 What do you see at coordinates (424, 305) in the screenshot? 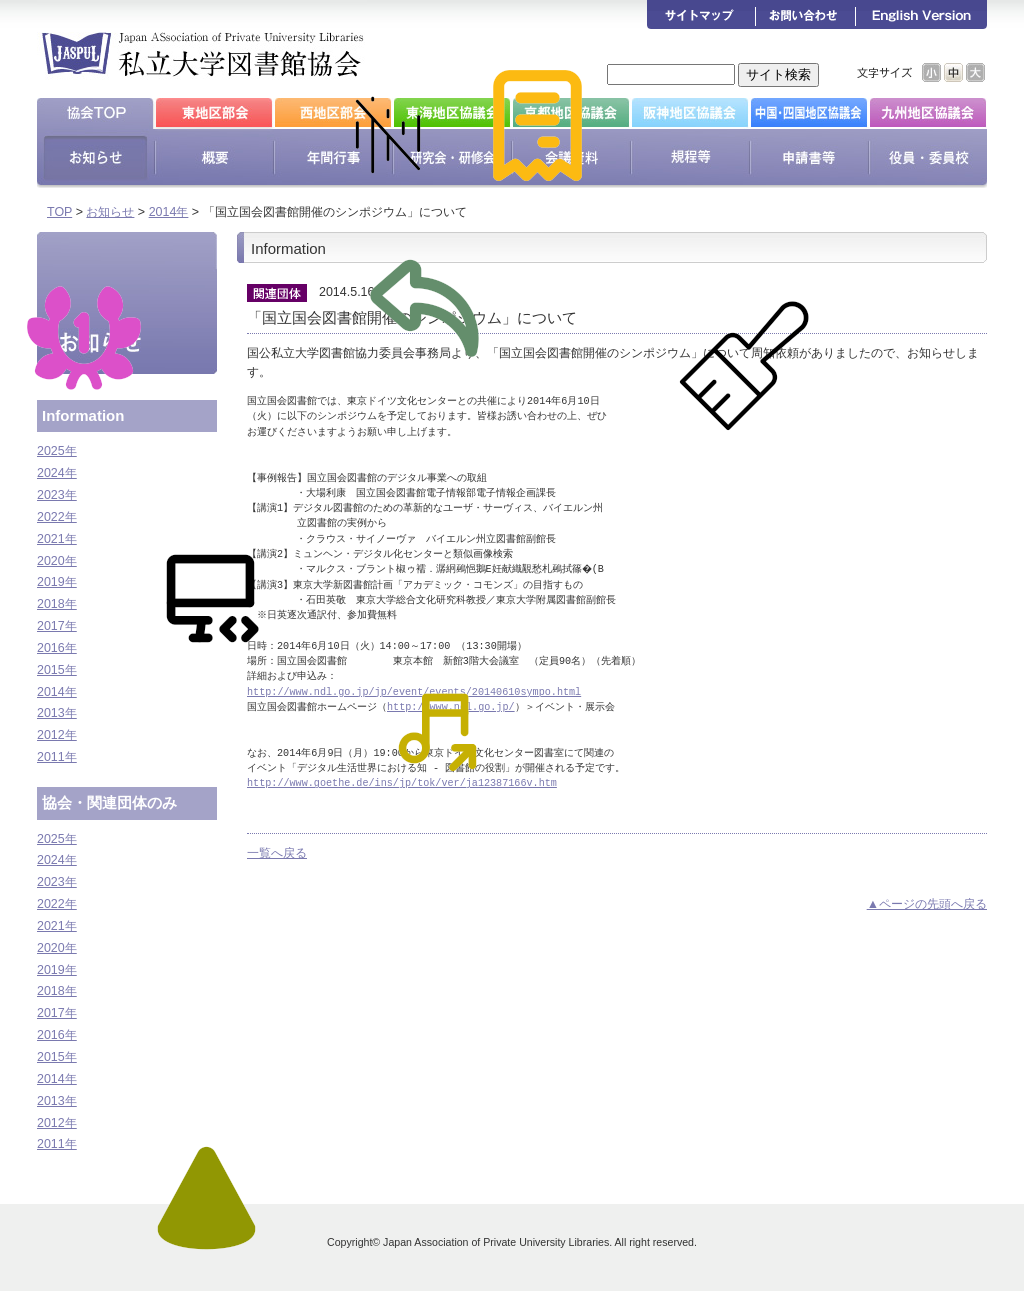
I see `undo the last action` at bounding box center [424, 305].